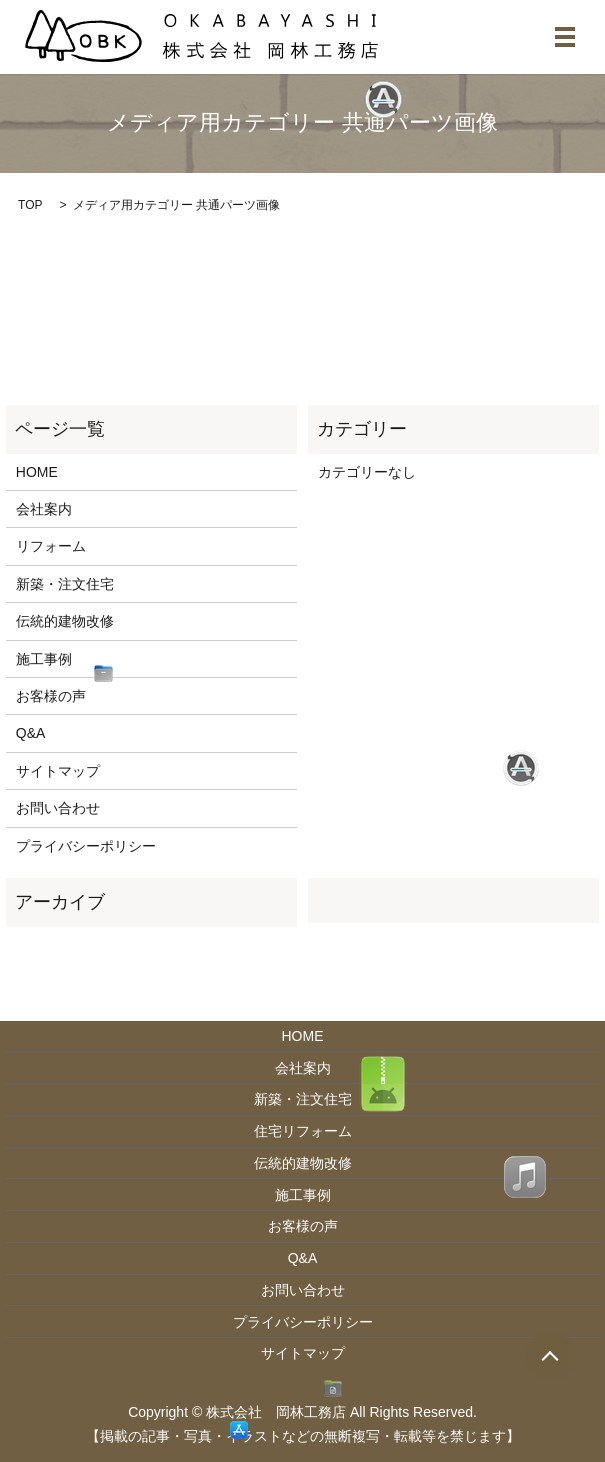 The width and height of the screenshot is (605, 1462). What do you see at coordinates (333, 1388) in the screenshot?
I see `access your documents folder` at bounding box center [333, 1388].